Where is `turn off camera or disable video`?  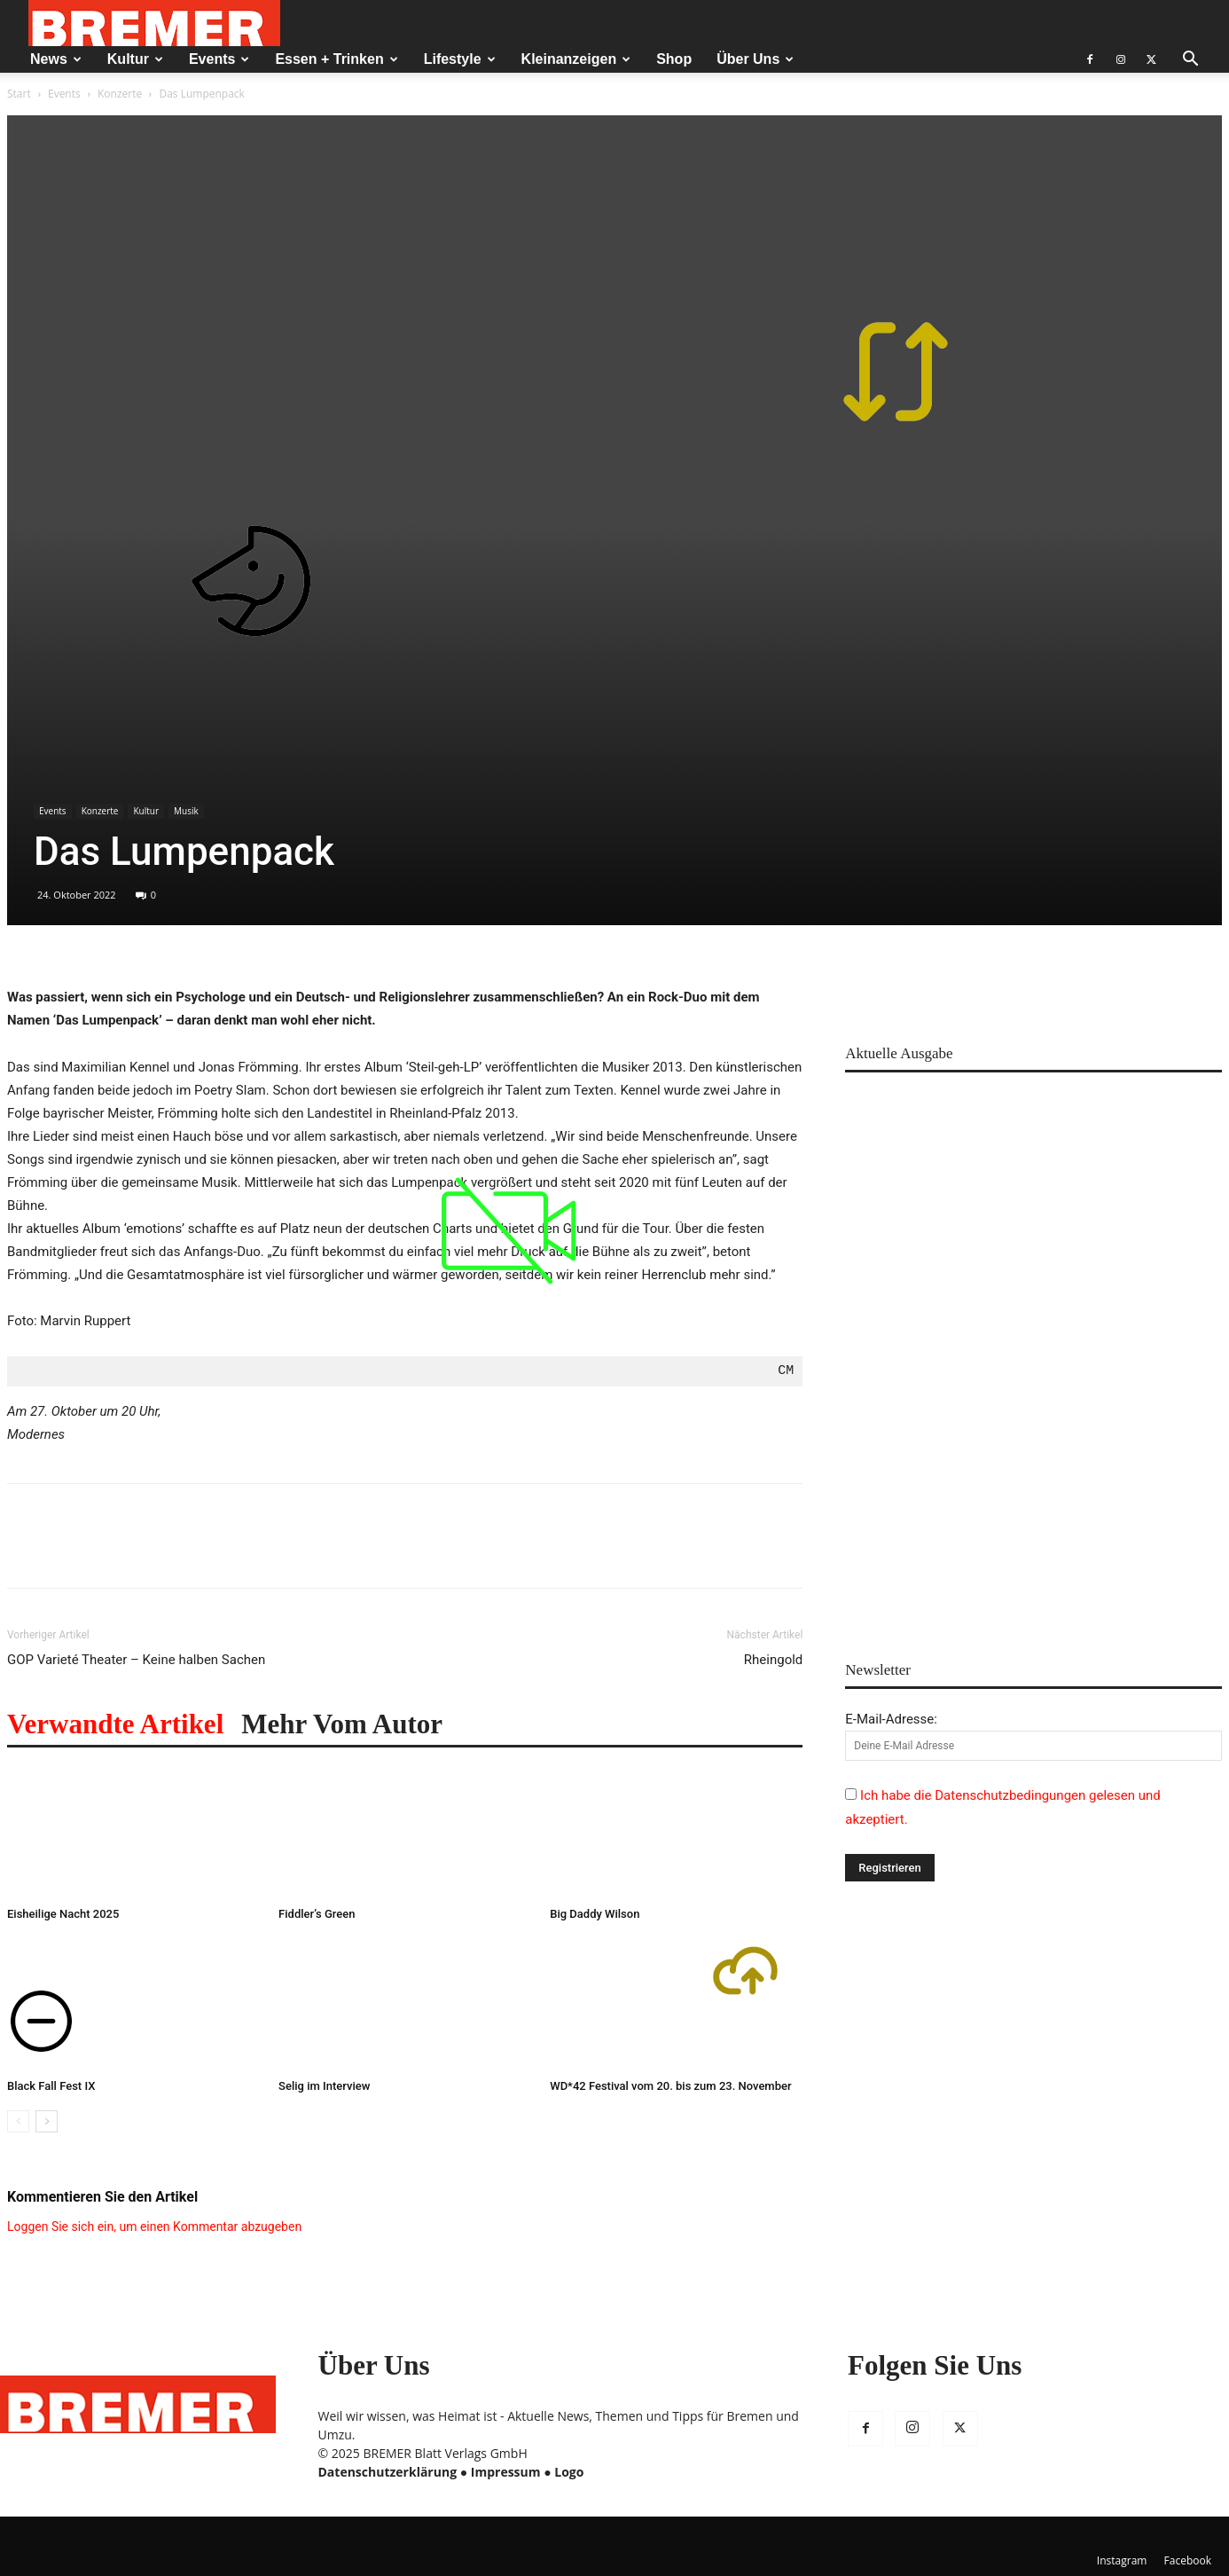 turn off camera or disable video is located at coordinates (504, 1230).